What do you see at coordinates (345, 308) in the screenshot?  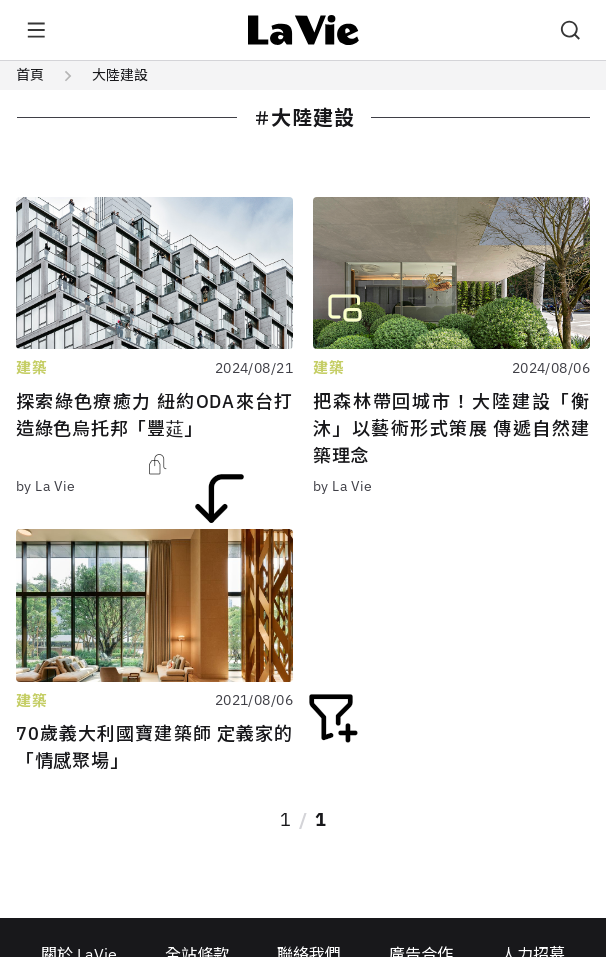 I see `enable picture-in-picture mode` at bounding box center [345, 308].